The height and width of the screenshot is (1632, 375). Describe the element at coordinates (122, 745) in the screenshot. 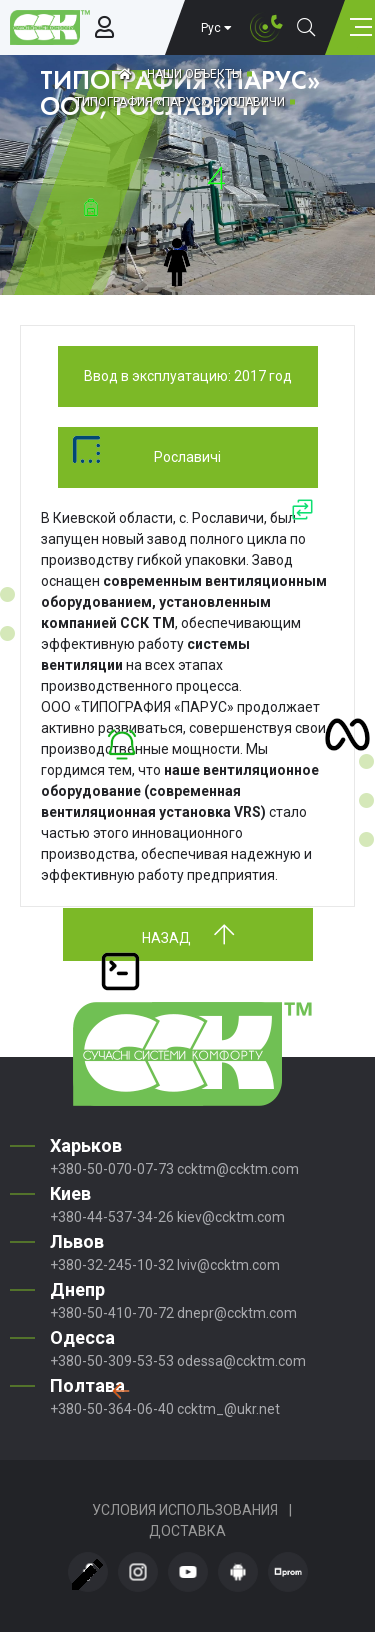

I see `indicates new notifications or alerts` at that location.